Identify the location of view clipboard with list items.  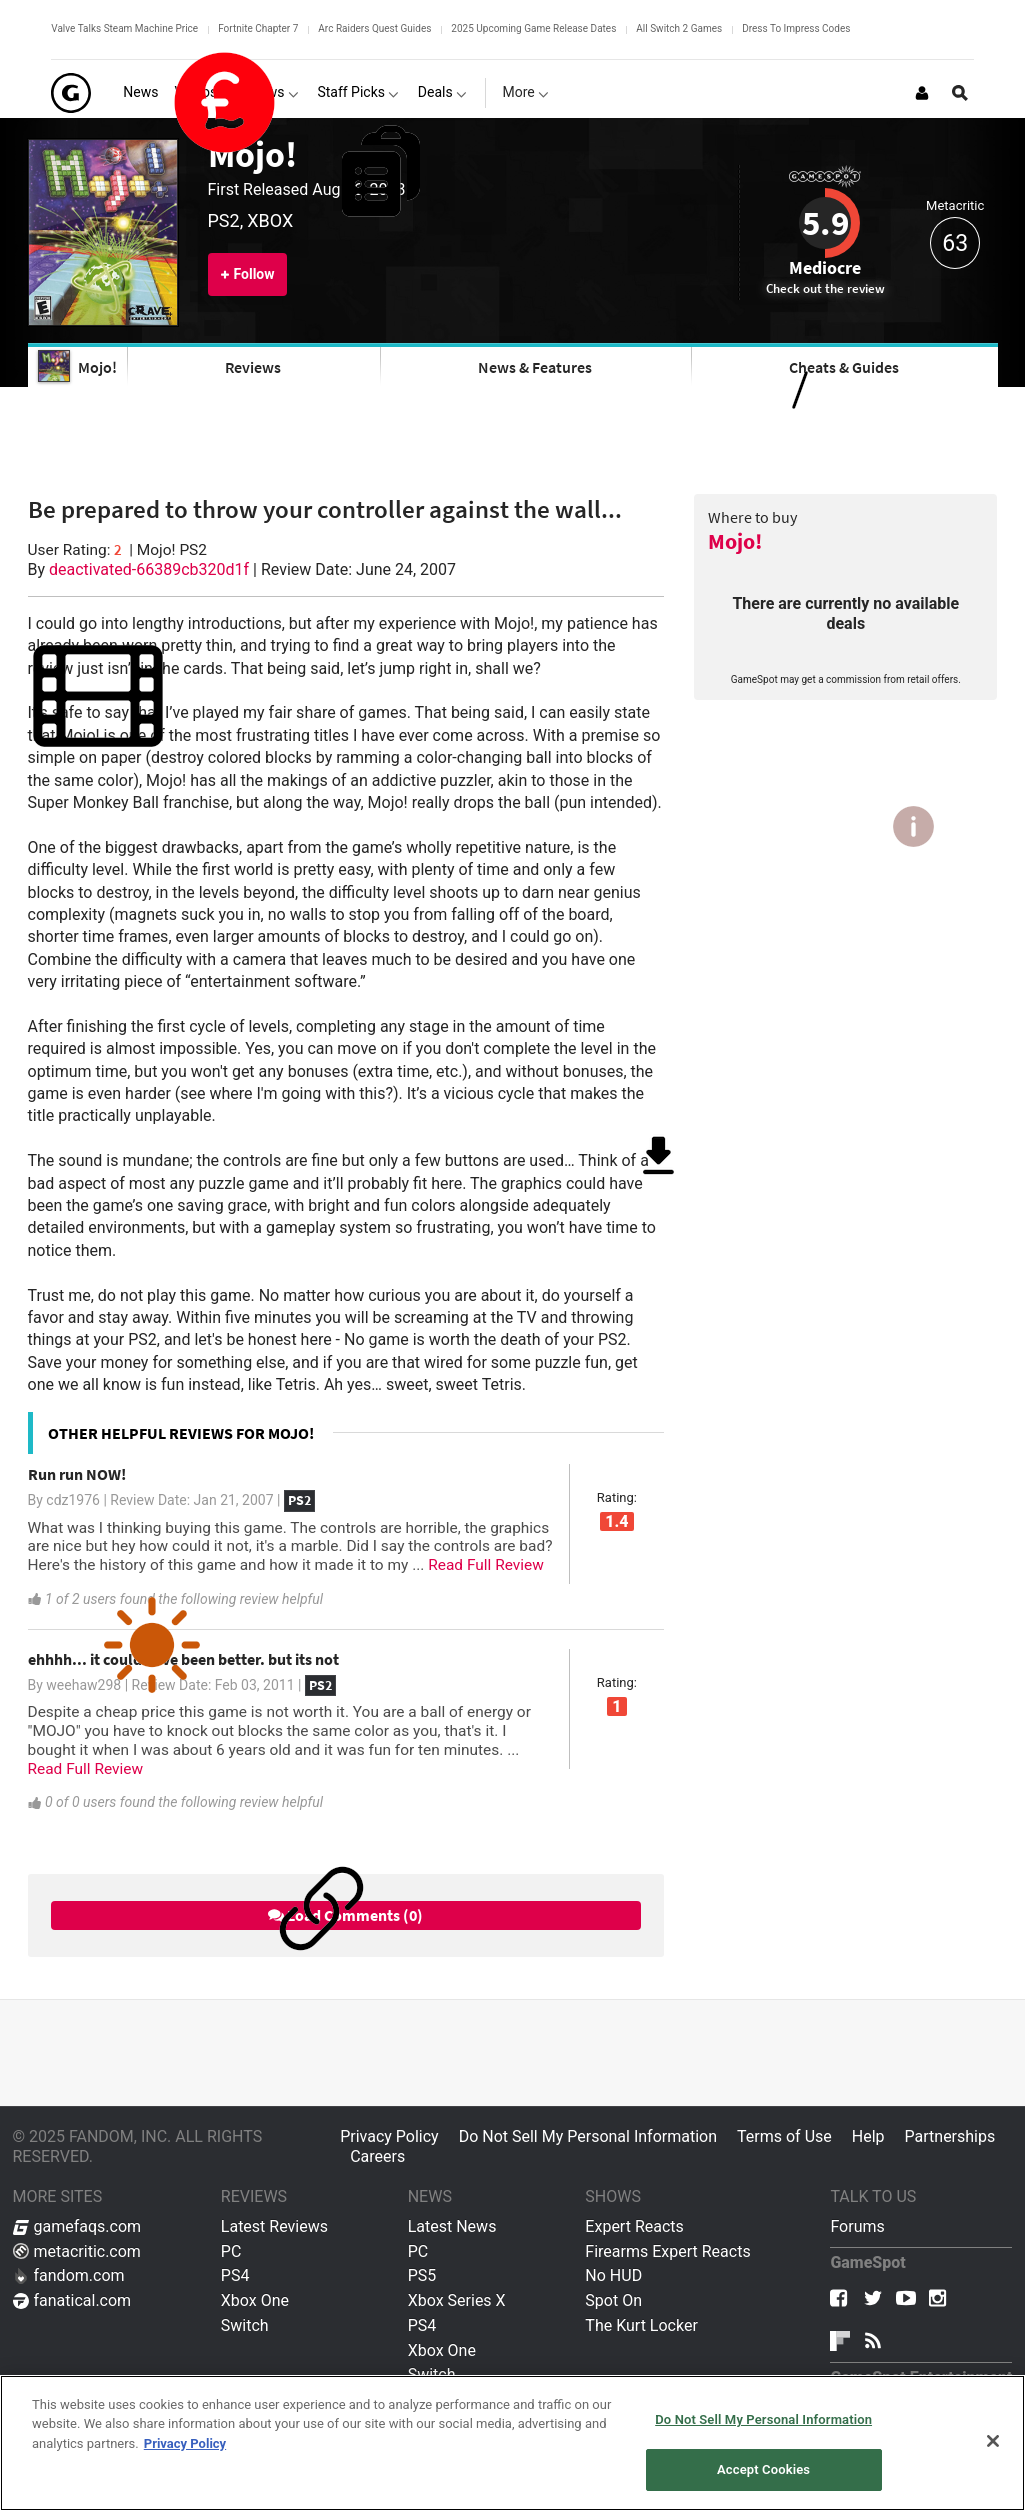
(381, 171).